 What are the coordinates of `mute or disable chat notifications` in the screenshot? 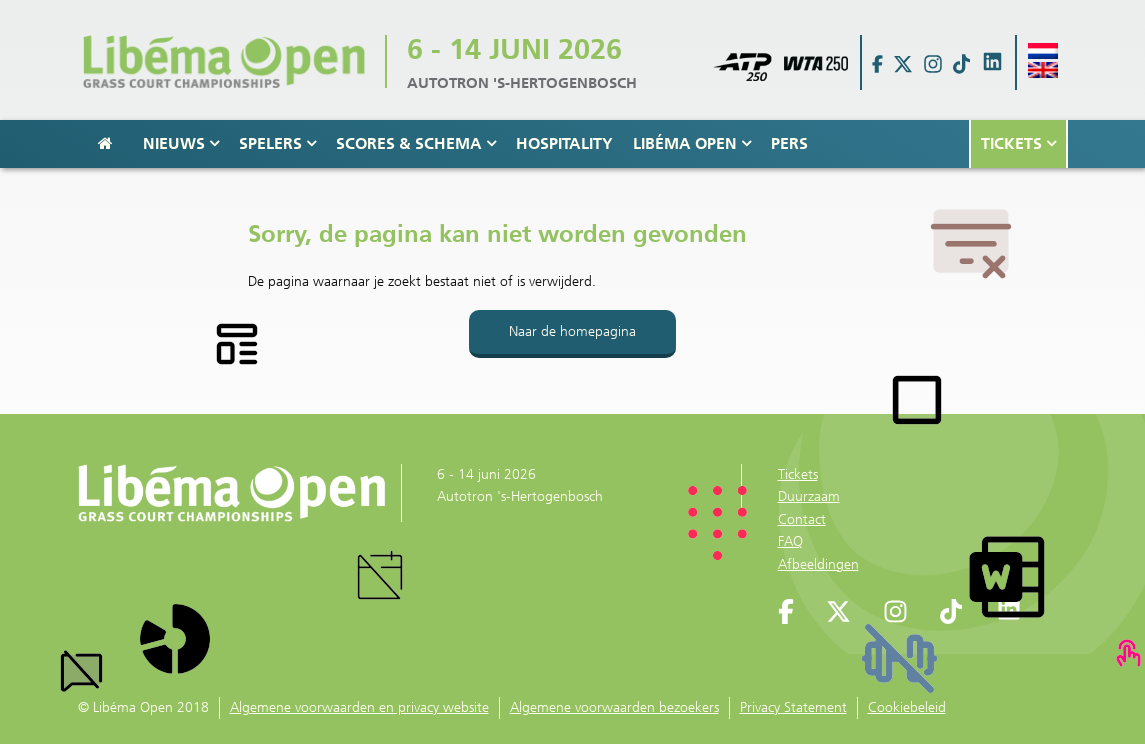 It's located at (81, 669).